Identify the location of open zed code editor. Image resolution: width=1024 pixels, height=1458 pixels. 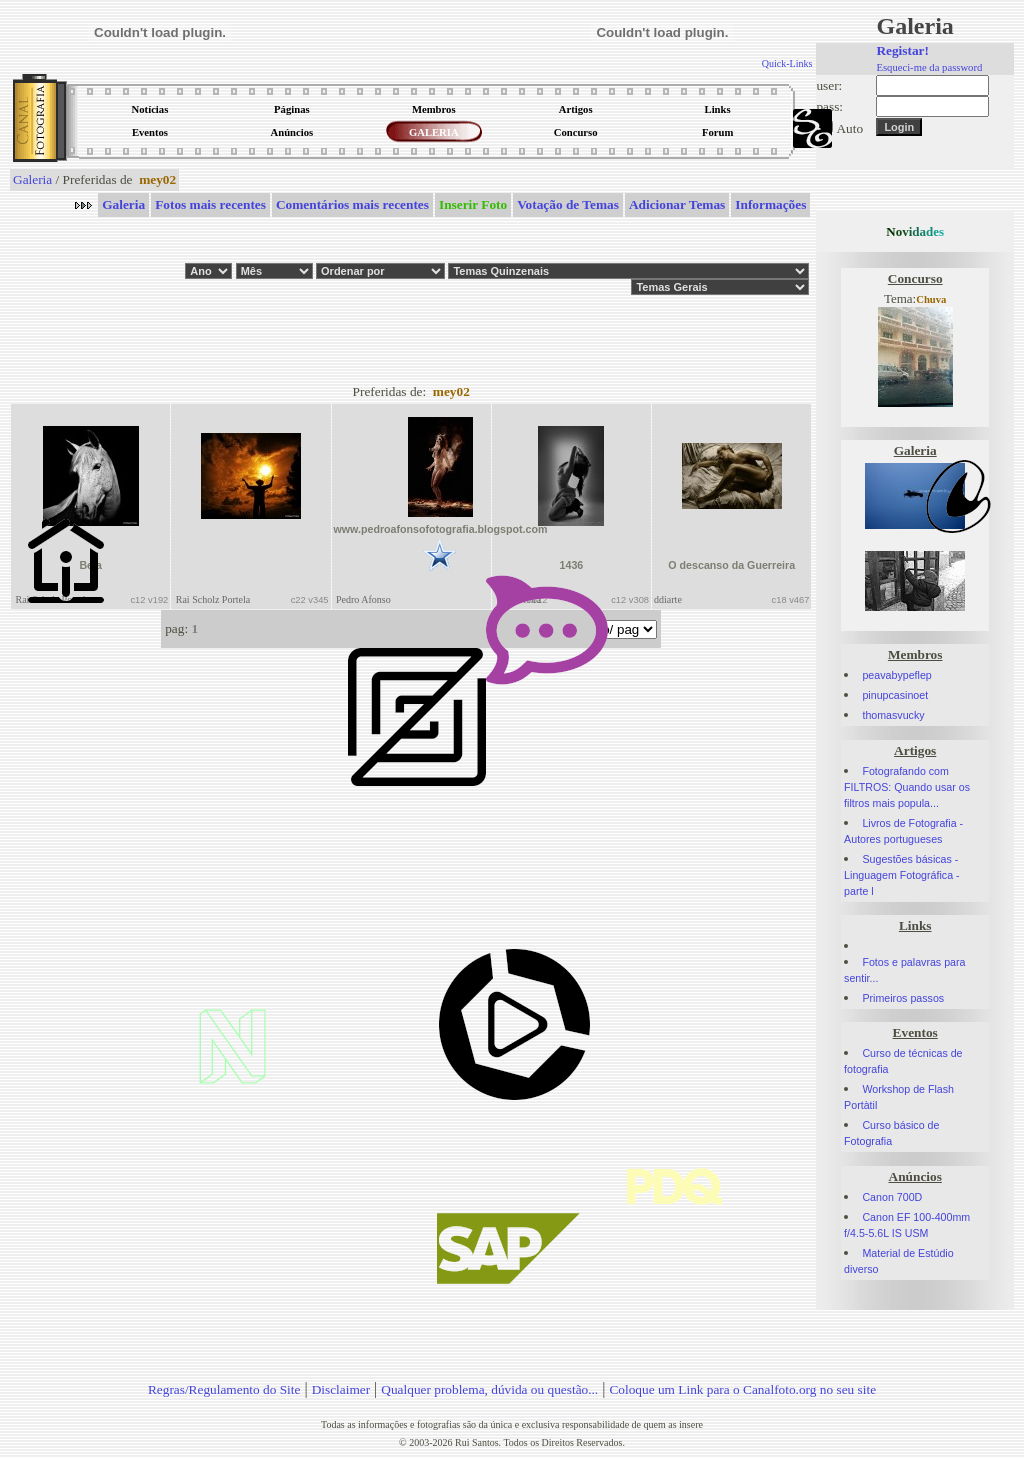
(417, 717).